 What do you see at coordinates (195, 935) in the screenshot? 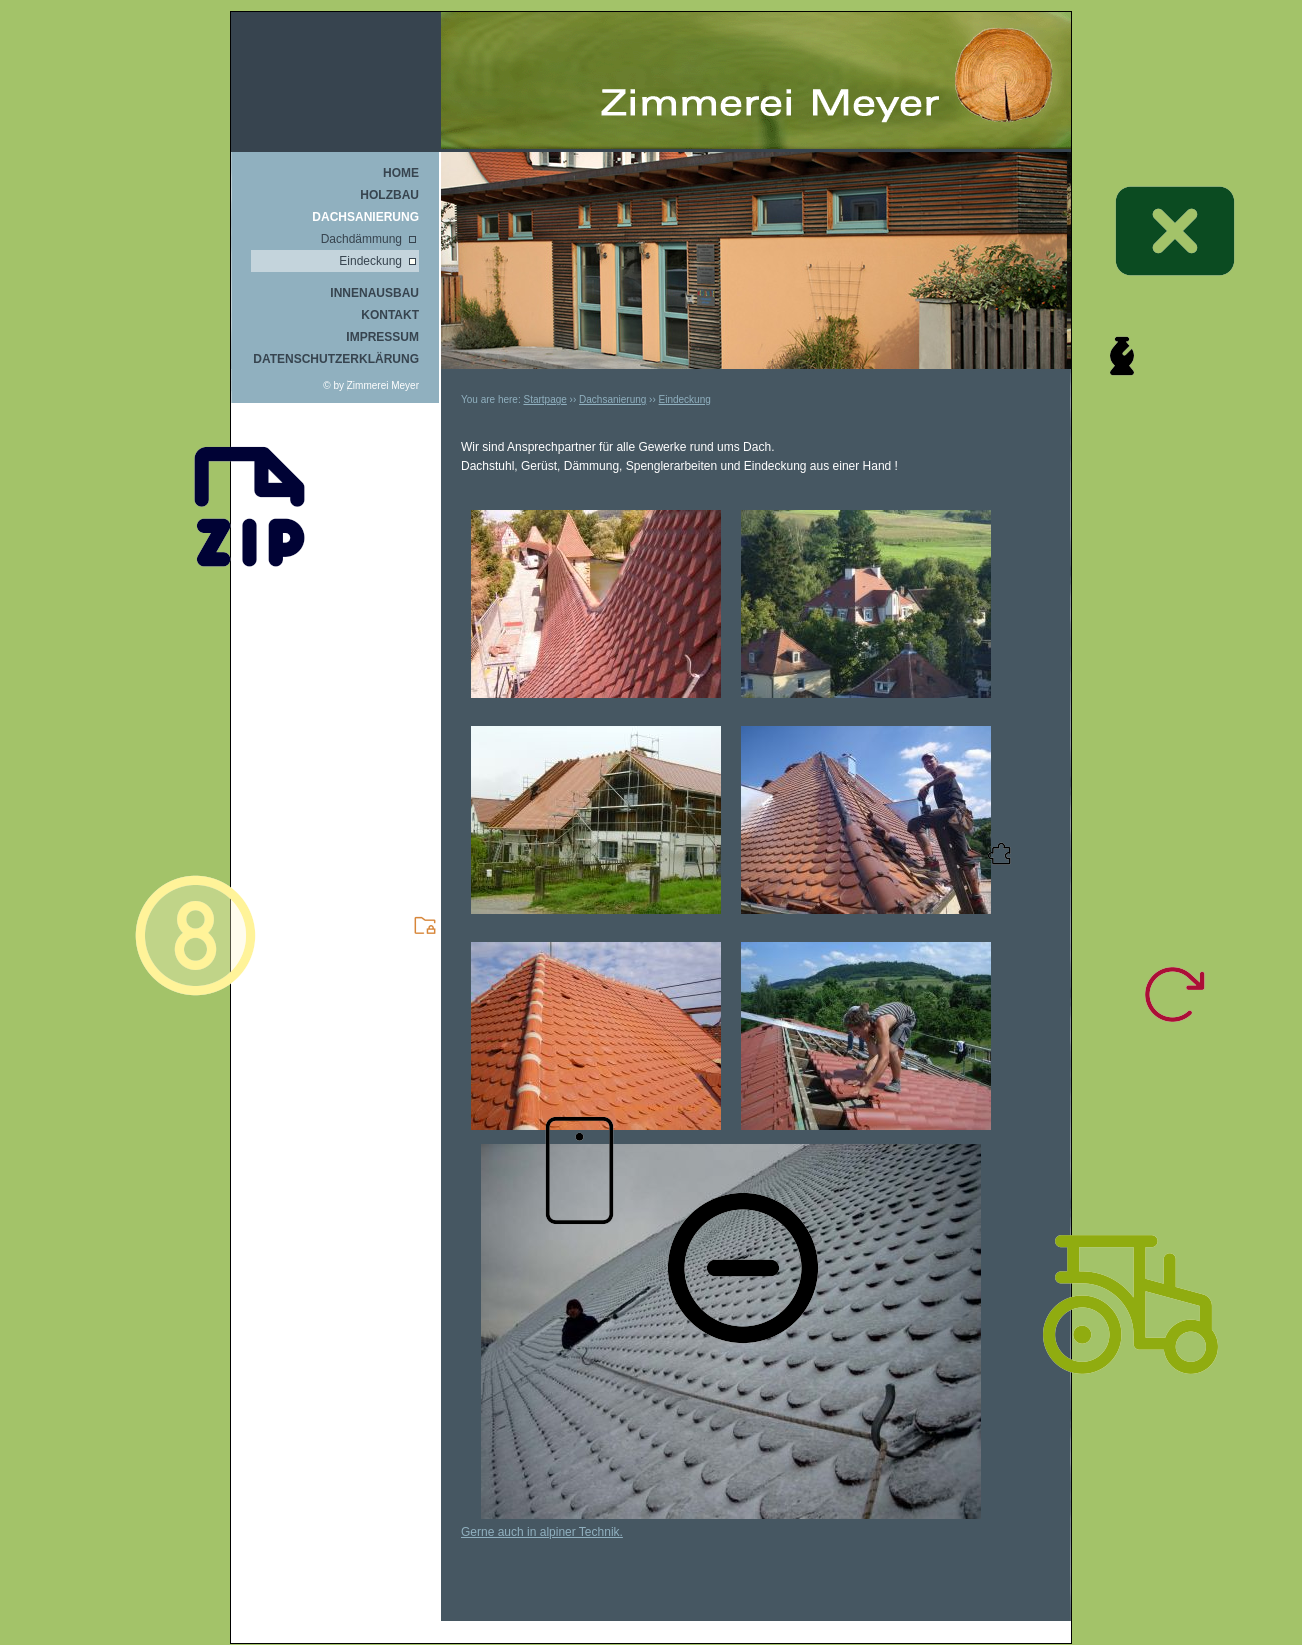
I see `indicates item number eight in a list or sequence` at bounding box center [195, 935].